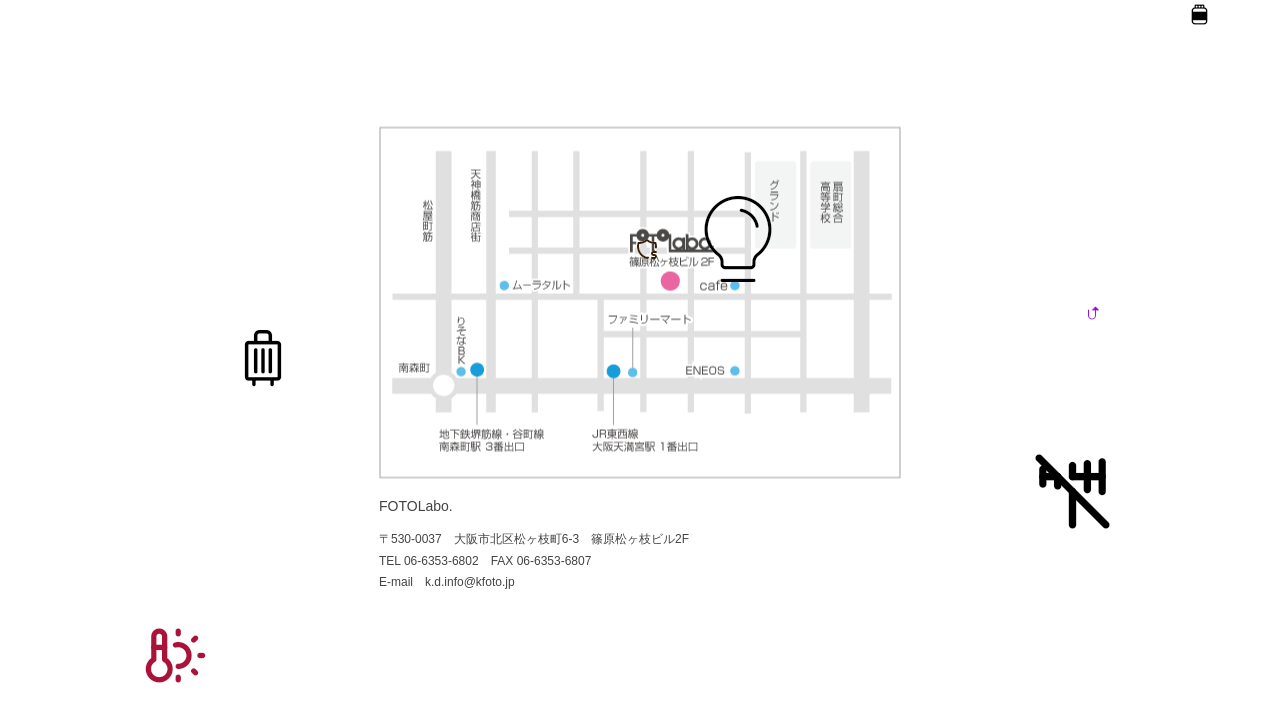 This screenshot has height=720, width=1280. Describe the element at coordinates (175, 655) in the screenshot. I see `view current outdoor temperature` at that location.